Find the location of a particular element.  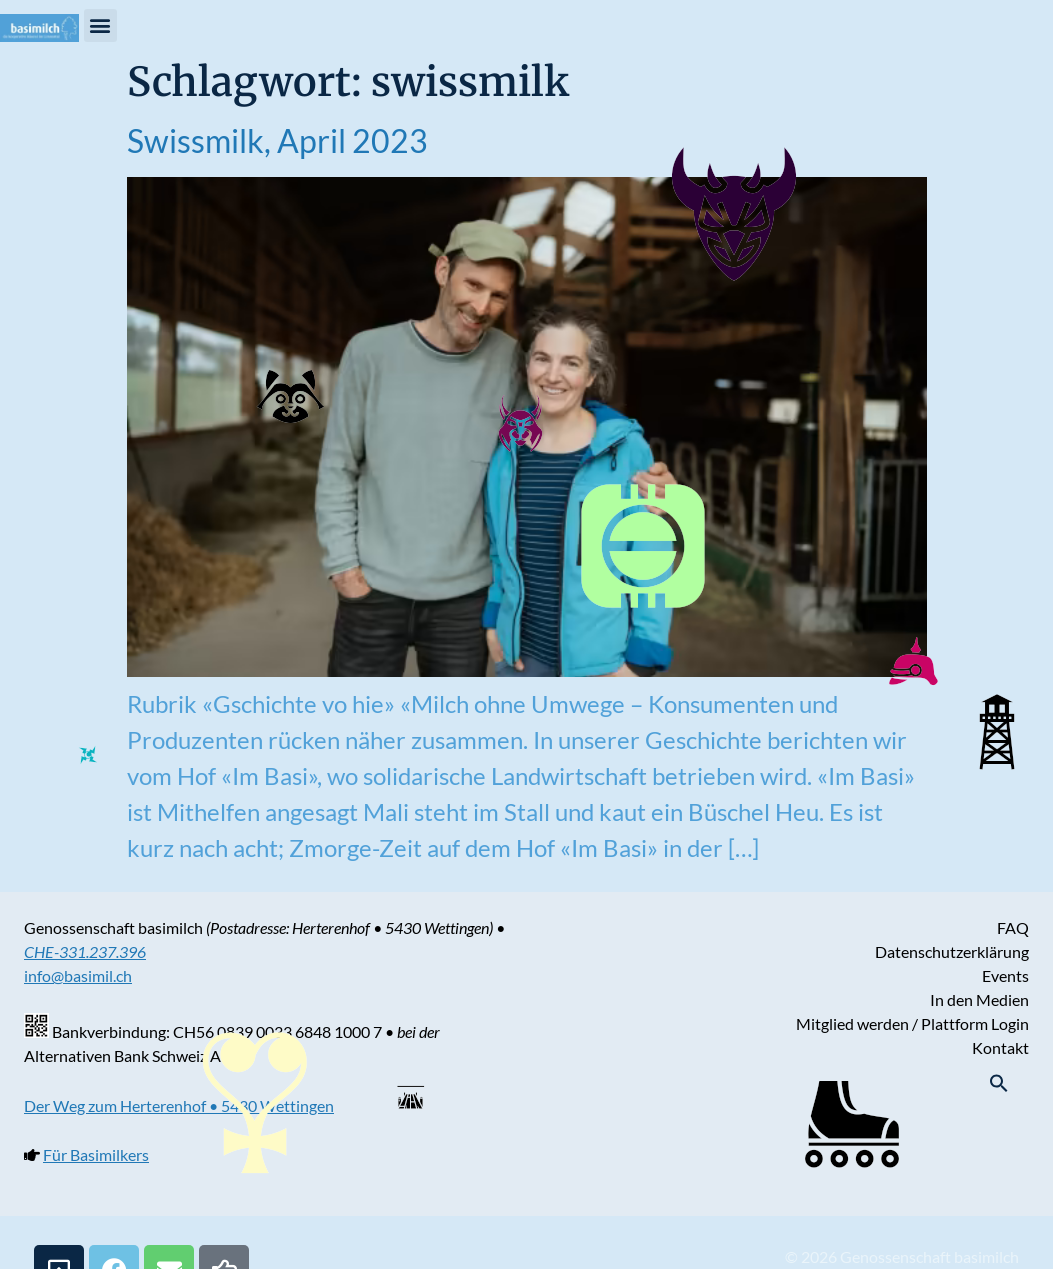

select lynx character or avatar is located at coordinates (520, 423).